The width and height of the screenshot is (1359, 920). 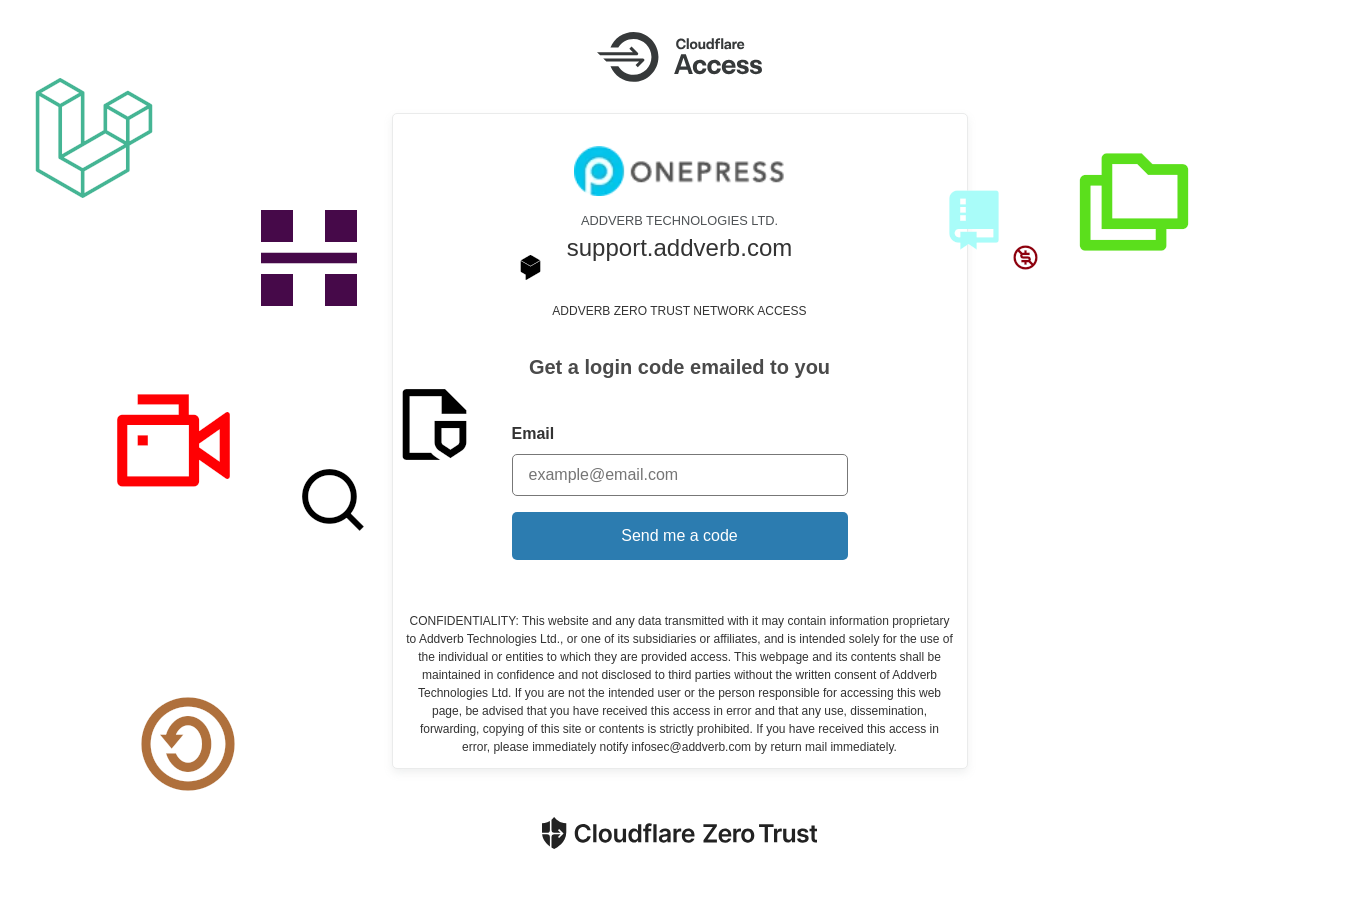 I want to click on start recording a video, so click(x=173, y=445).